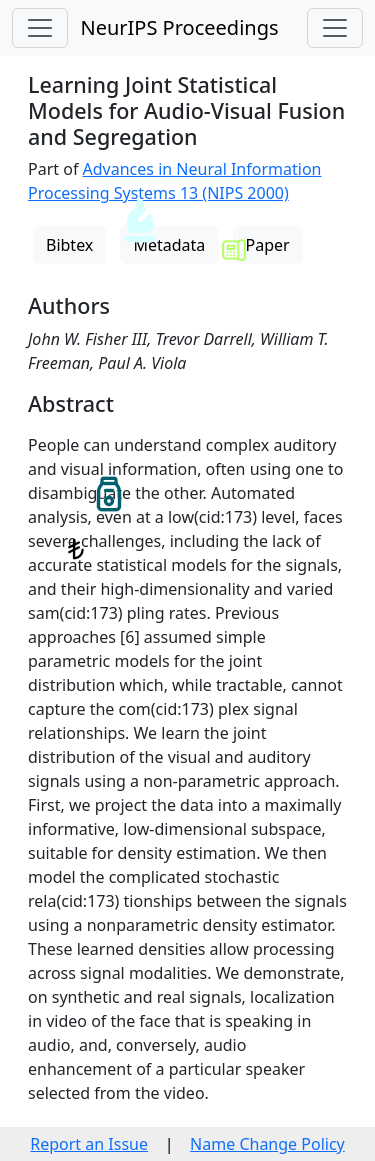 This screenshot has width=375, height=1161. What do you see at coordinates (76, 548) in the screenshot?
I see `indicates Turkish lira currency` at bounding box center [76, 548].